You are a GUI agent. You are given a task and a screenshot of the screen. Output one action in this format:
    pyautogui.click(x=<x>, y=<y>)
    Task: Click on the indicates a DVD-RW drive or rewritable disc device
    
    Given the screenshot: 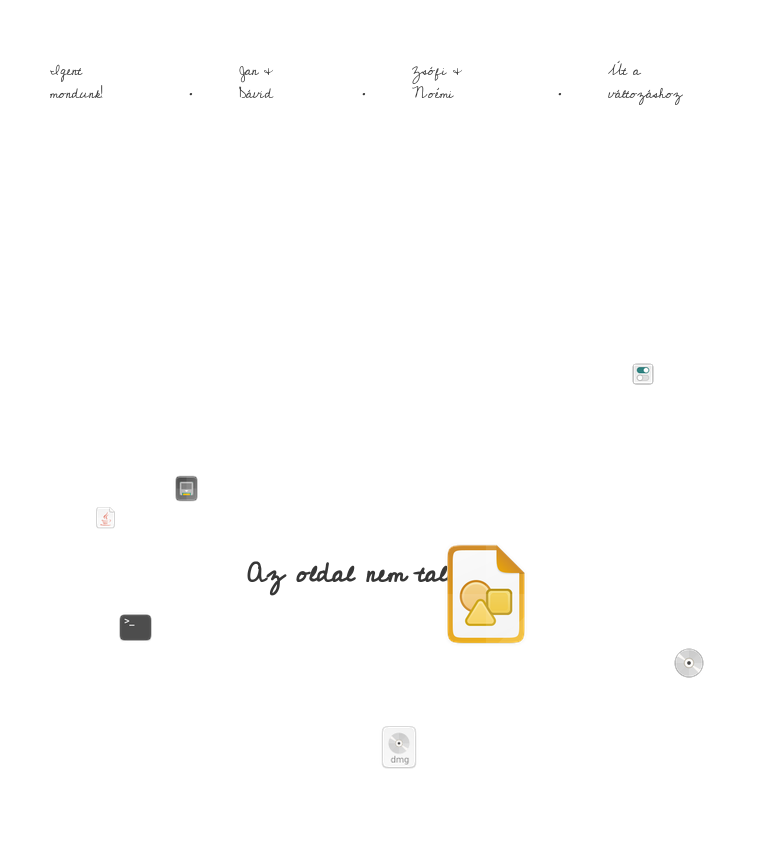 What is the action you would take?
    pyautogui.click(x=689, y=663)
    